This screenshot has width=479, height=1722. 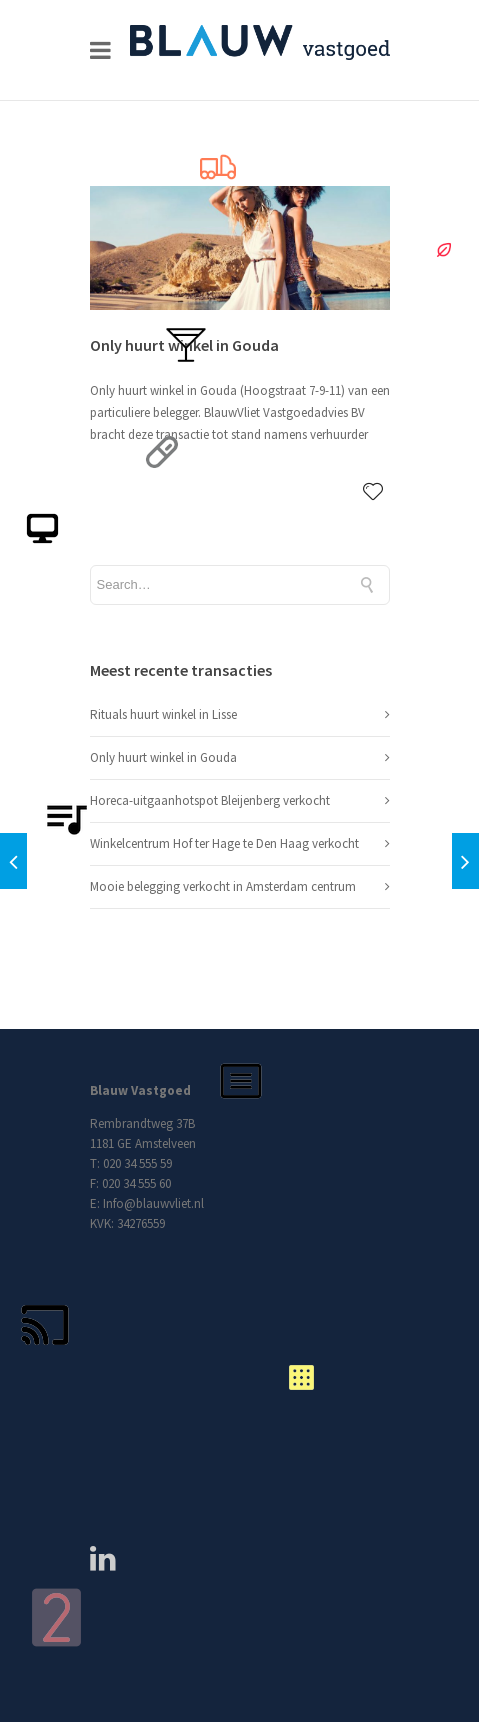 What do you see at coordinates (444, 250) in the screenshot?
I see `indicates eco-friendly or sustainable option` at bounding box center [444, 250].